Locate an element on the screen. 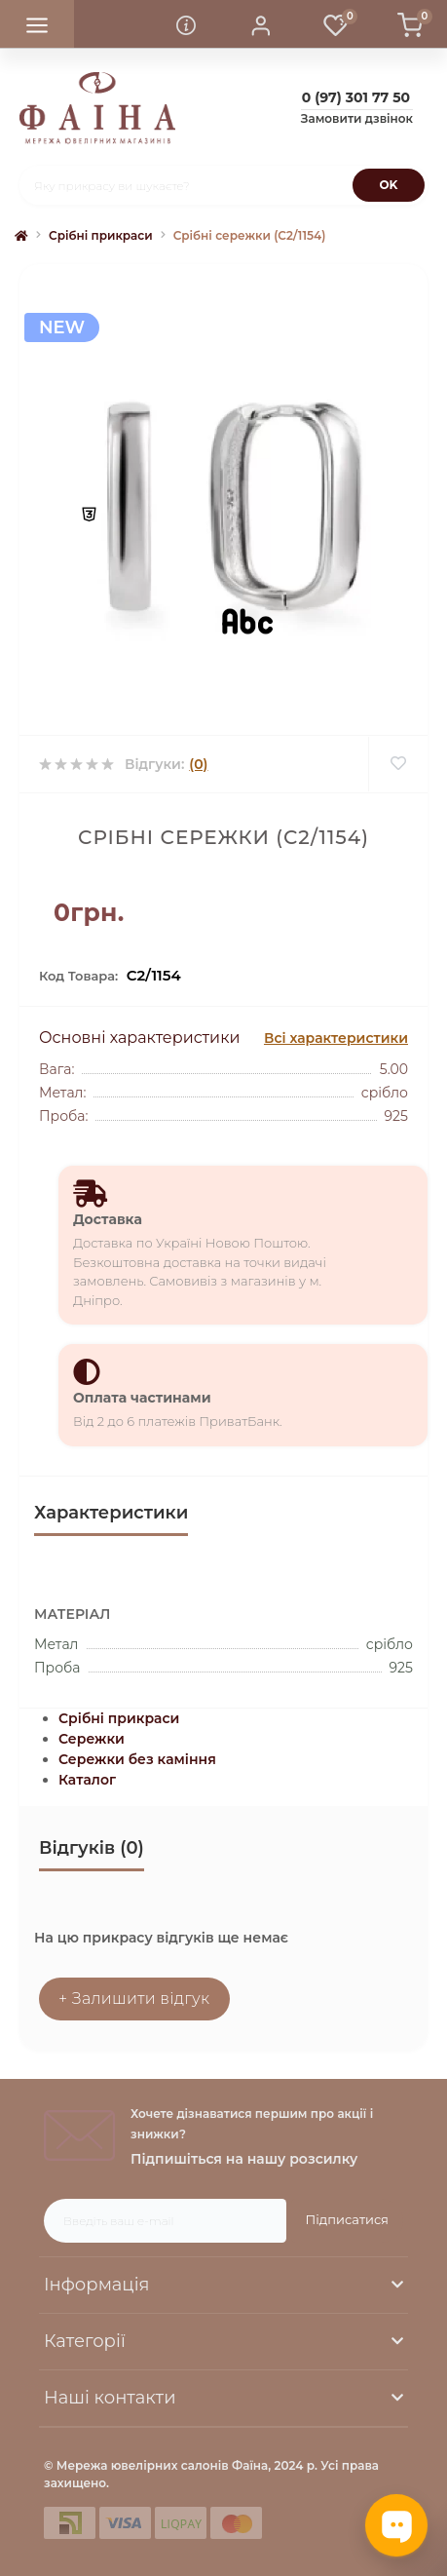 Image resolution: width=447 pixels, height=2576 pixels. indicates CSS3 styling or stylesheet functionality is located at coordinates (89, 514).